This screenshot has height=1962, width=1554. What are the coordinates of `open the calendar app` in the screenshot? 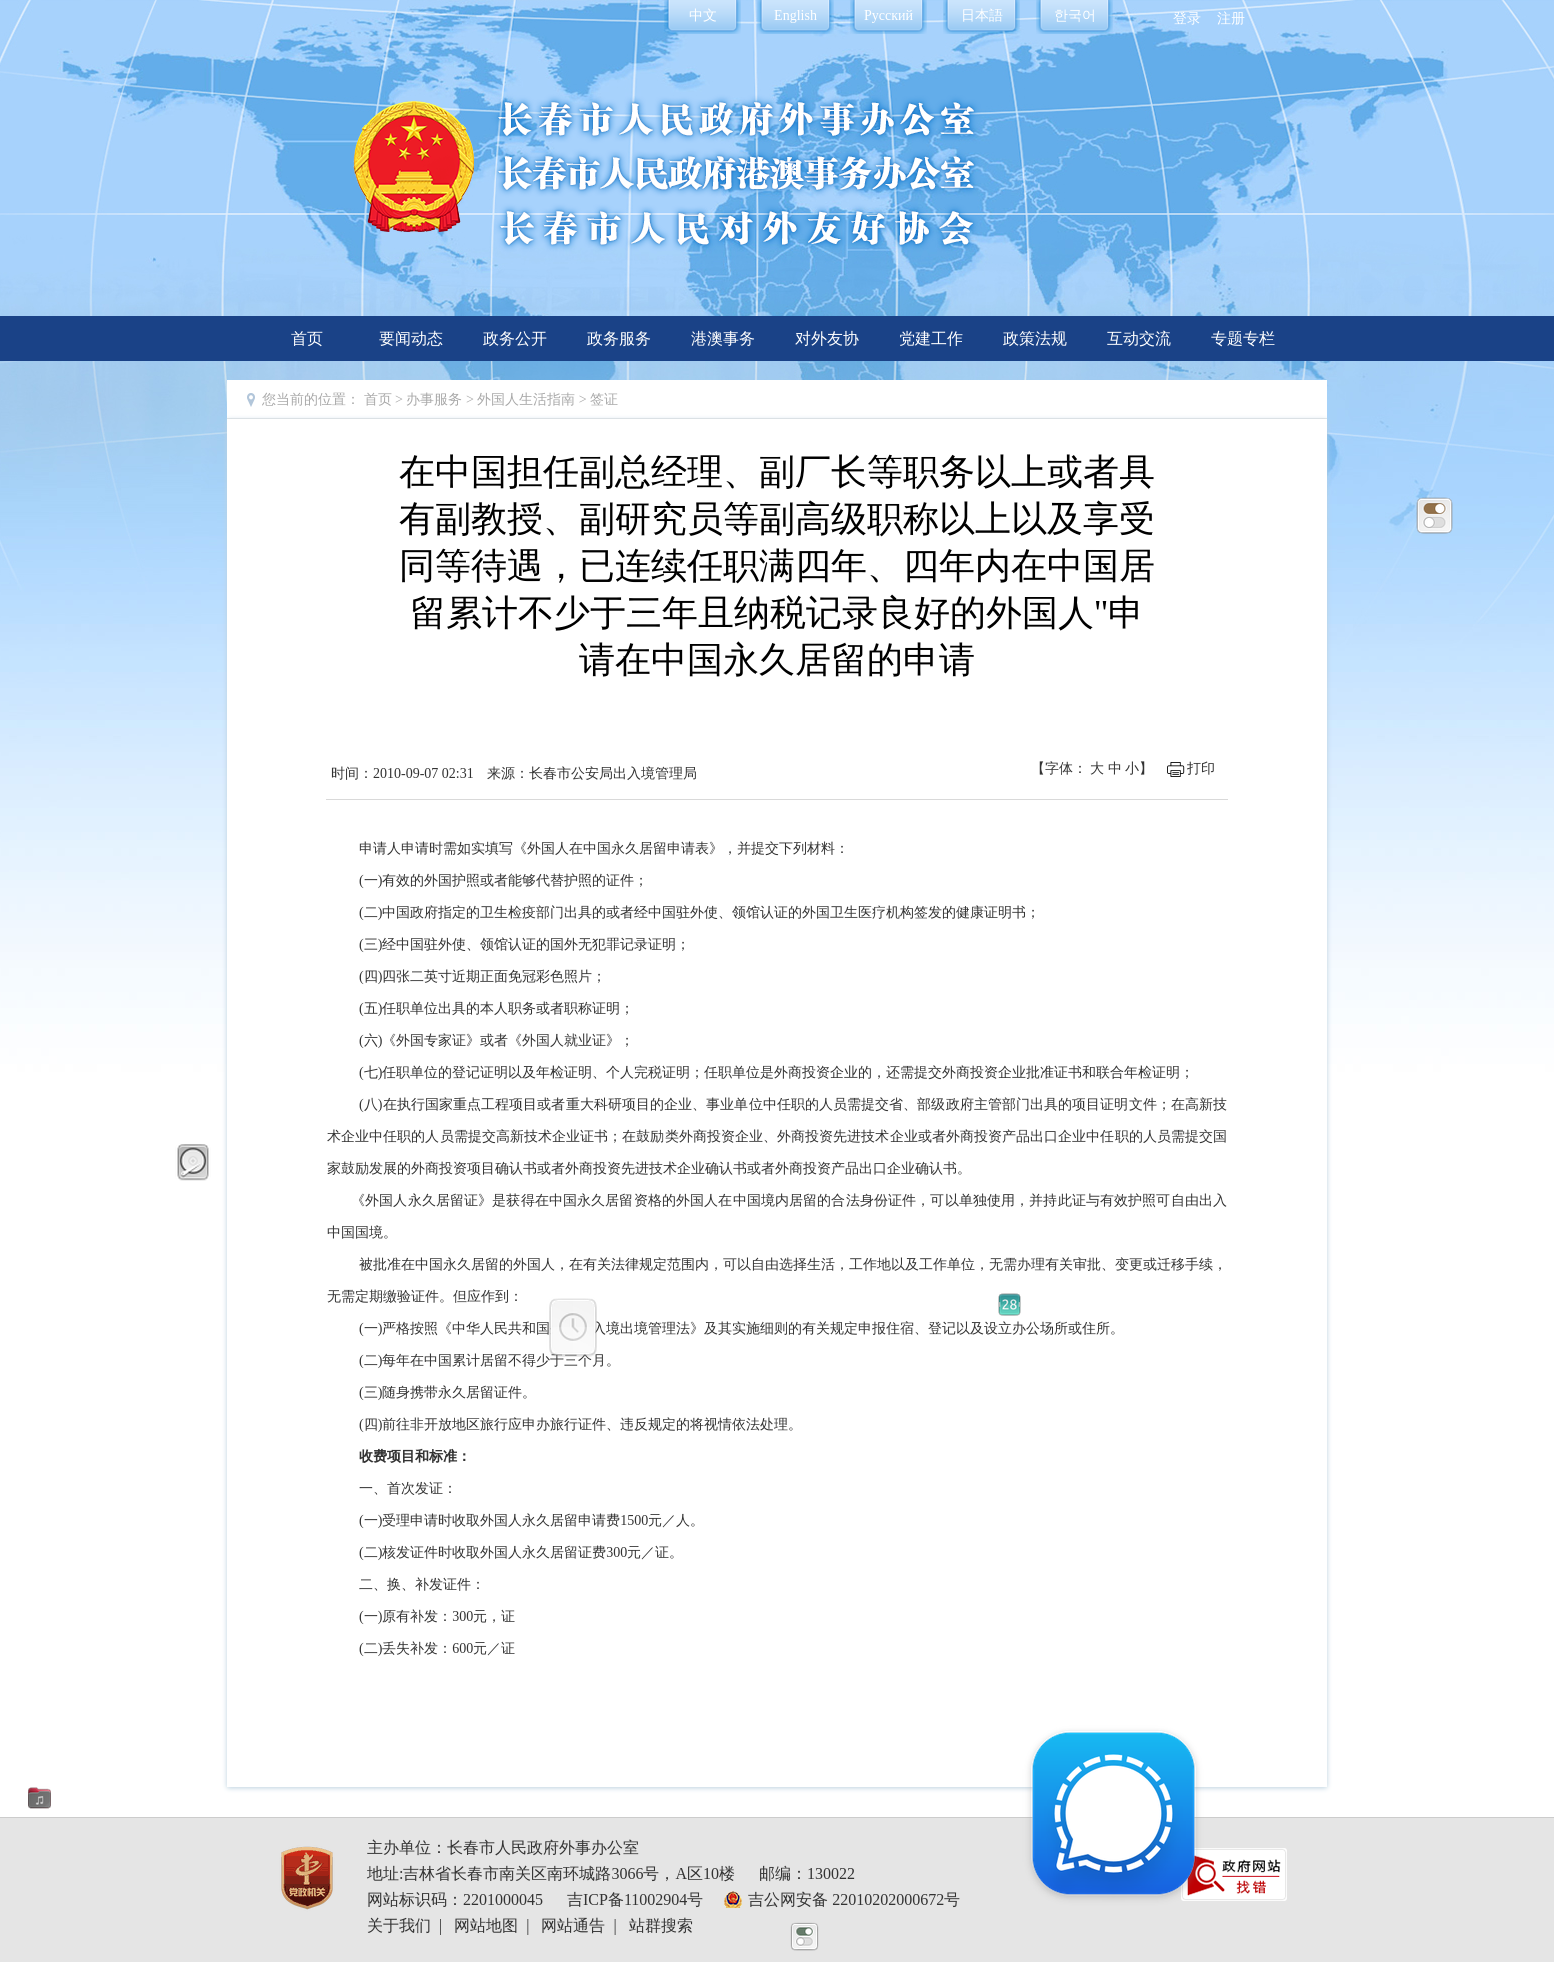 It's located at (1009, 1304).